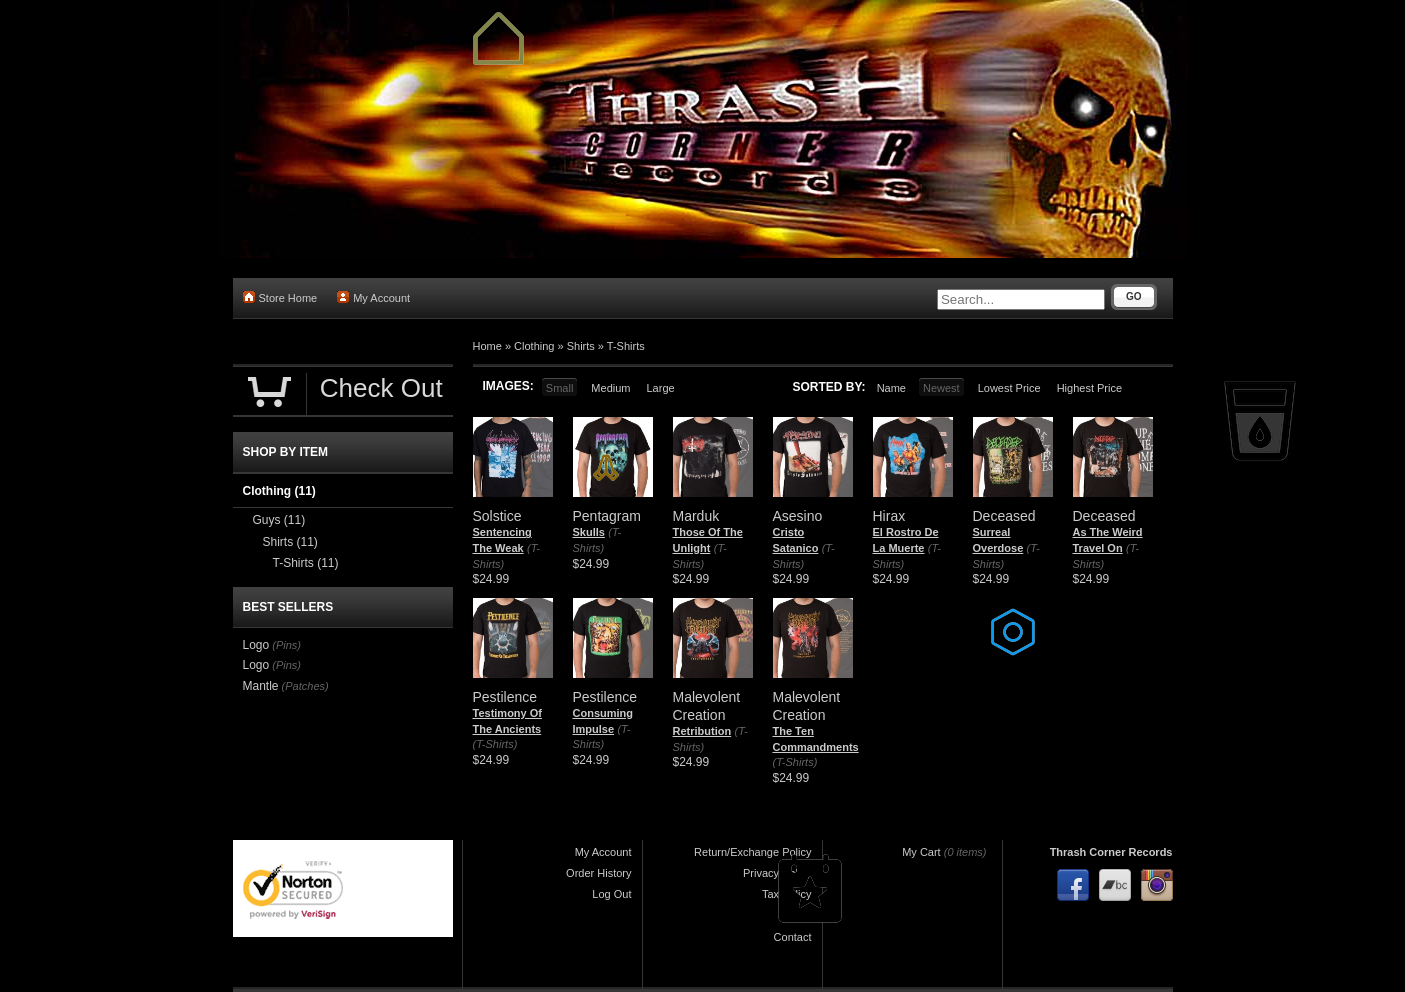 The height and width of the screenshot is (992, 1405). I want to click on express gratitude or thanks, so click(606, 468).